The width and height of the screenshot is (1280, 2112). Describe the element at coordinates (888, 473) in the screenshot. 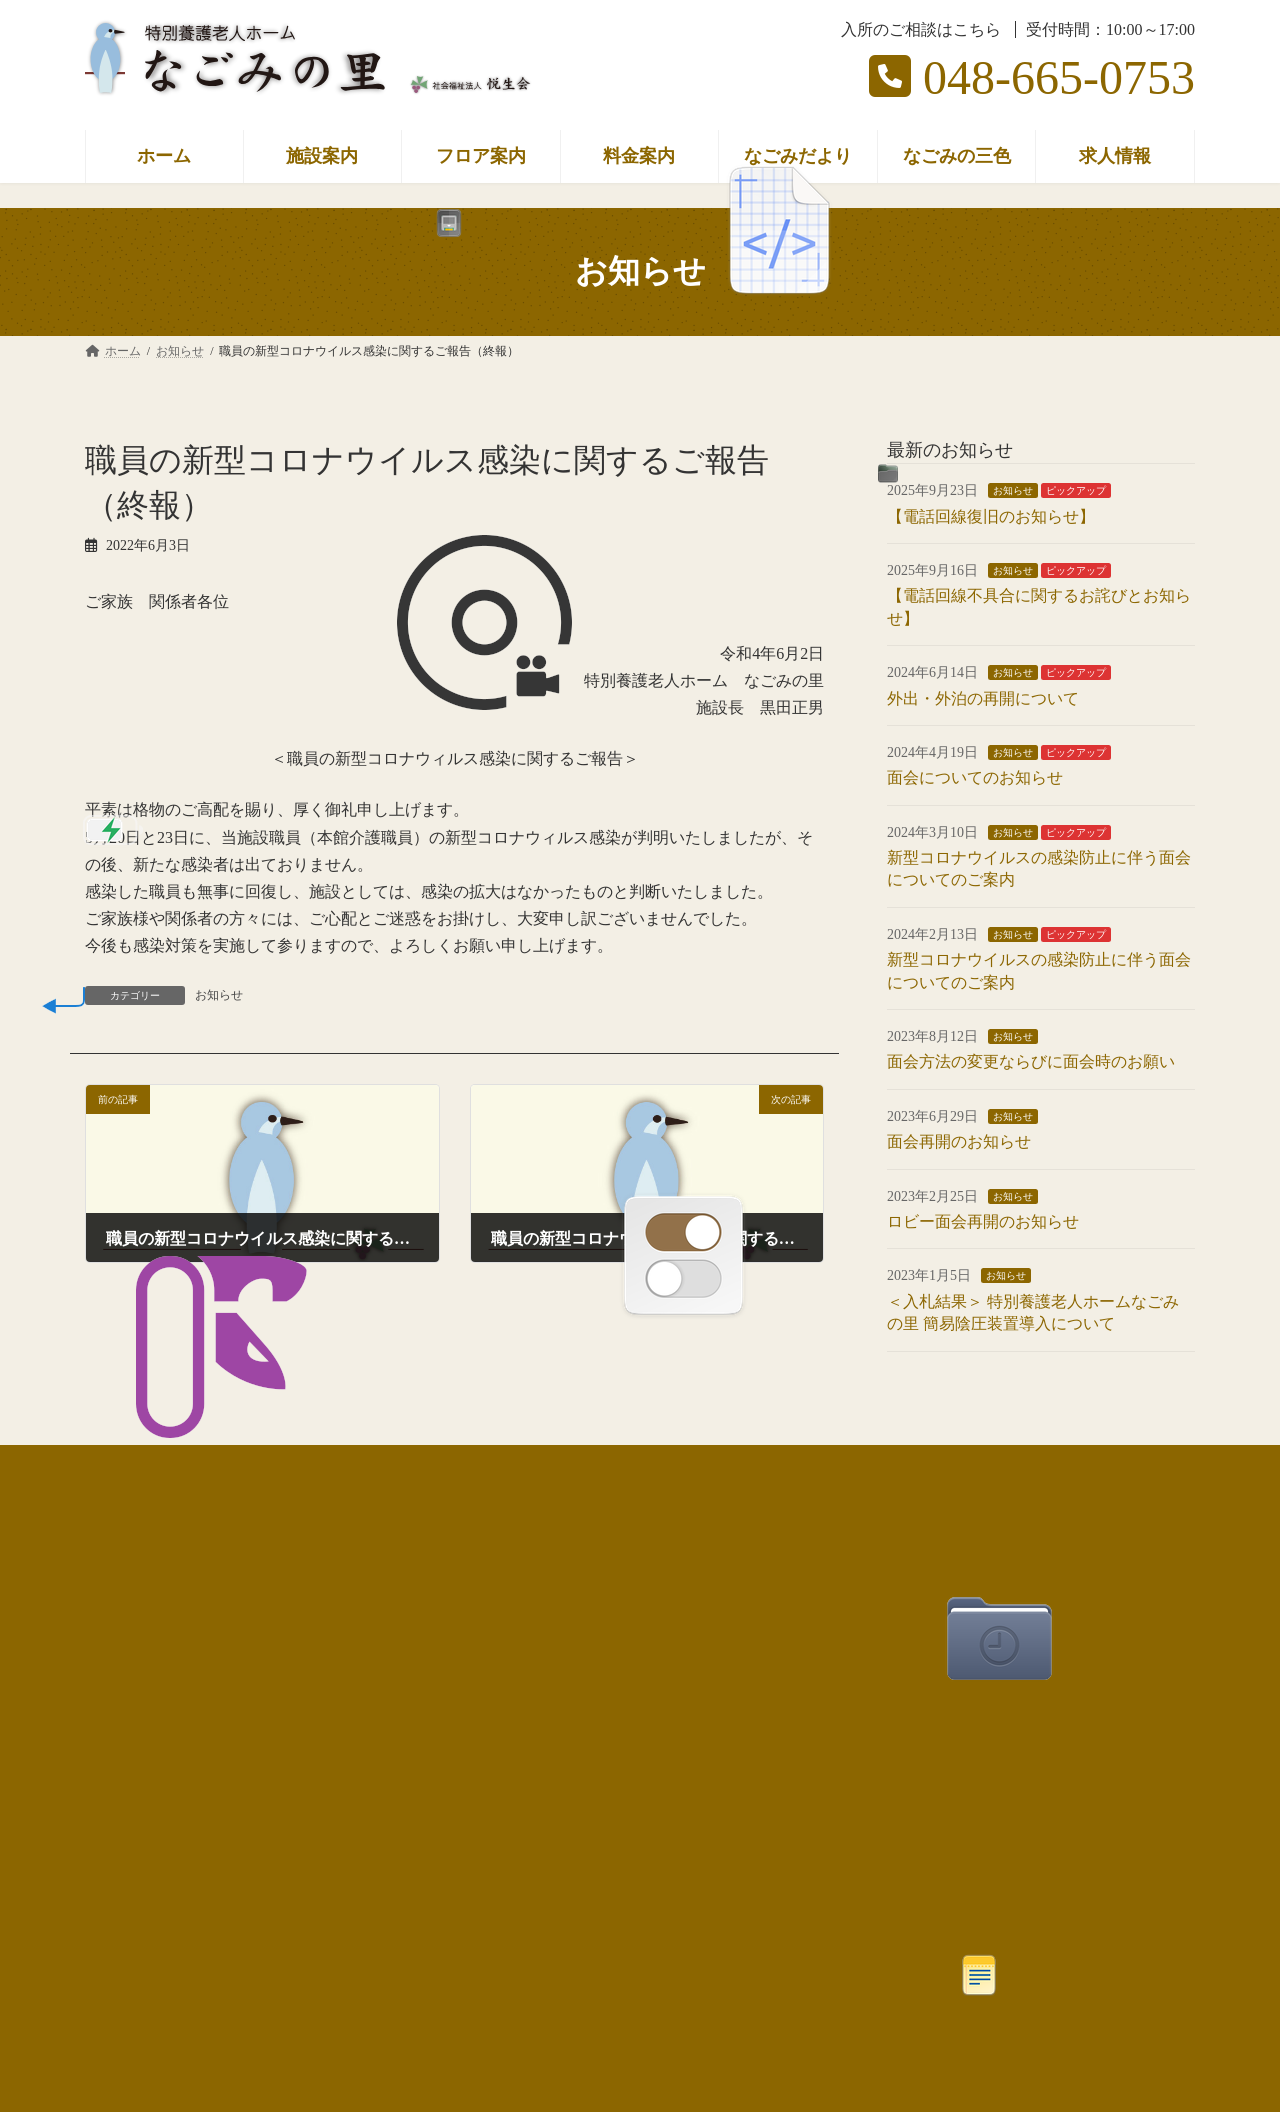

I see `indicates a valid drop target for dragging files` at that location.